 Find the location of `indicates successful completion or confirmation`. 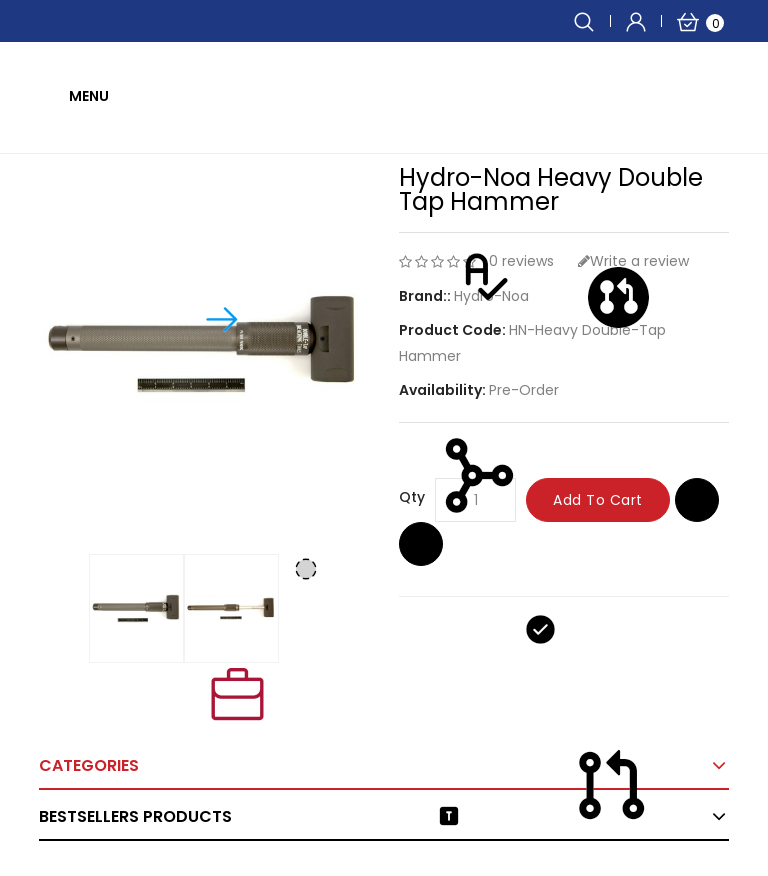

indicates successful completion or confirmation is located at coordinates (540, 629).